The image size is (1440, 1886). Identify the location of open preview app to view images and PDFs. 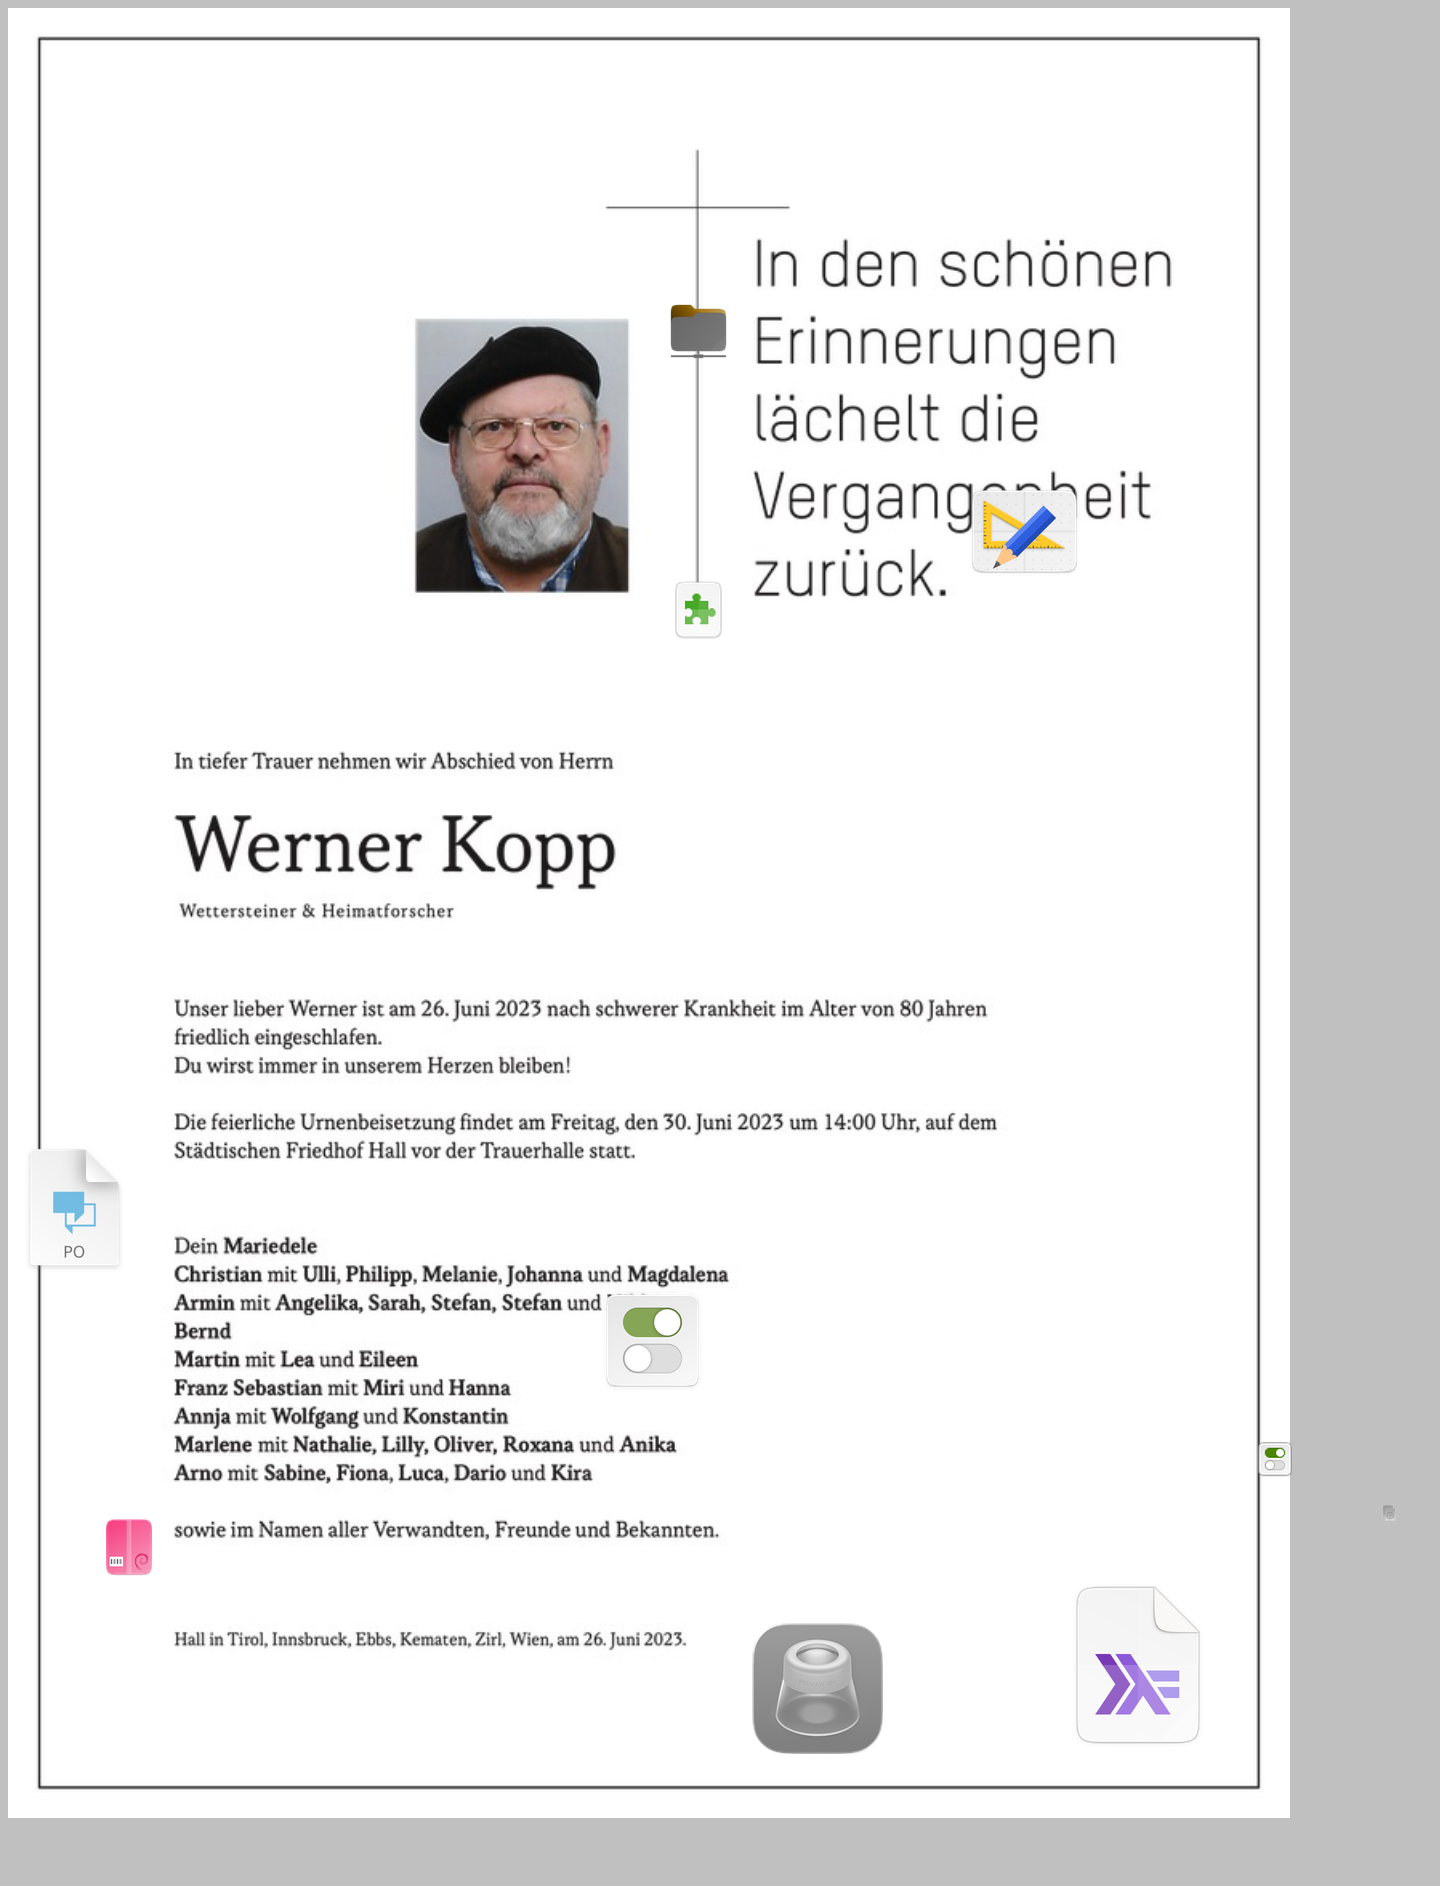
(817, 1688).